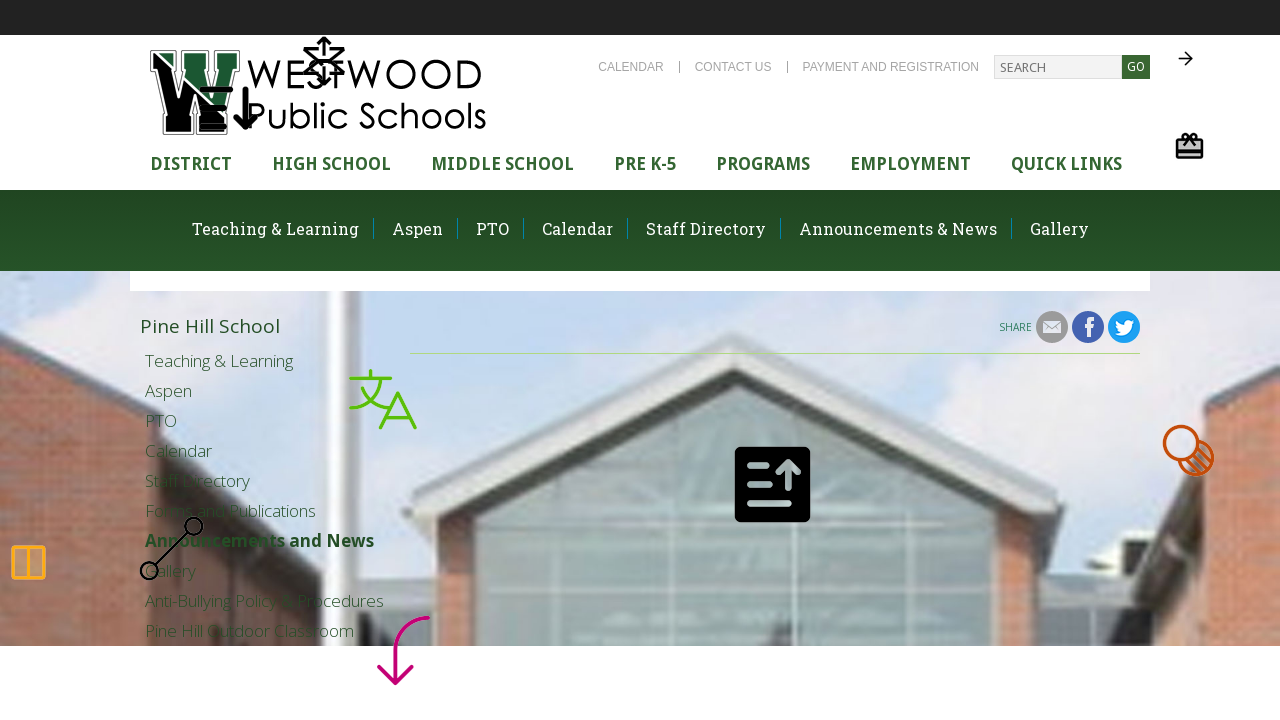 This screenshot has height=720, width=1280. Describe the element at coordinates (1188, 450) in the screenshot. I see `subtract one shape from another` at that location.